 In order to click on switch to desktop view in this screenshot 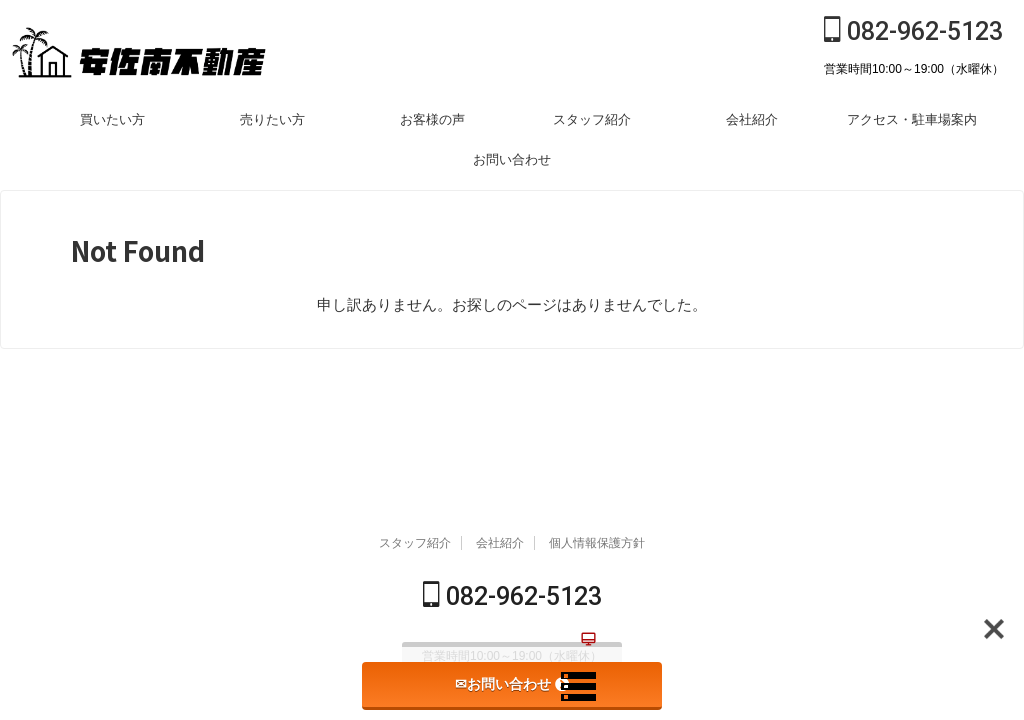, I will do `click(588, 638)`.